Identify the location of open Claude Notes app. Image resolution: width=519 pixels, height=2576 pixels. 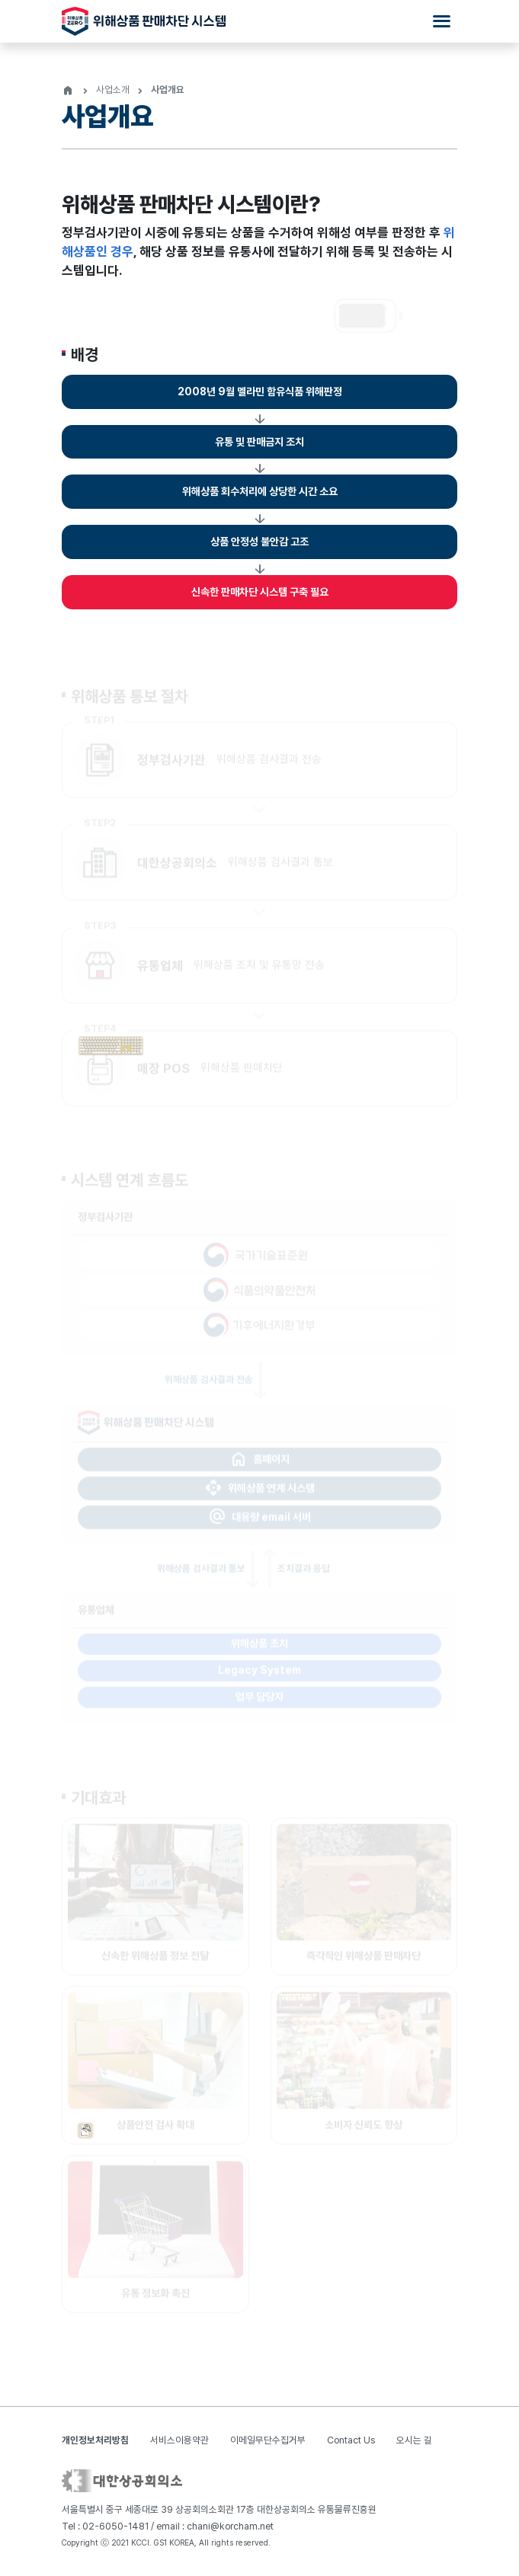
(85, 2130).